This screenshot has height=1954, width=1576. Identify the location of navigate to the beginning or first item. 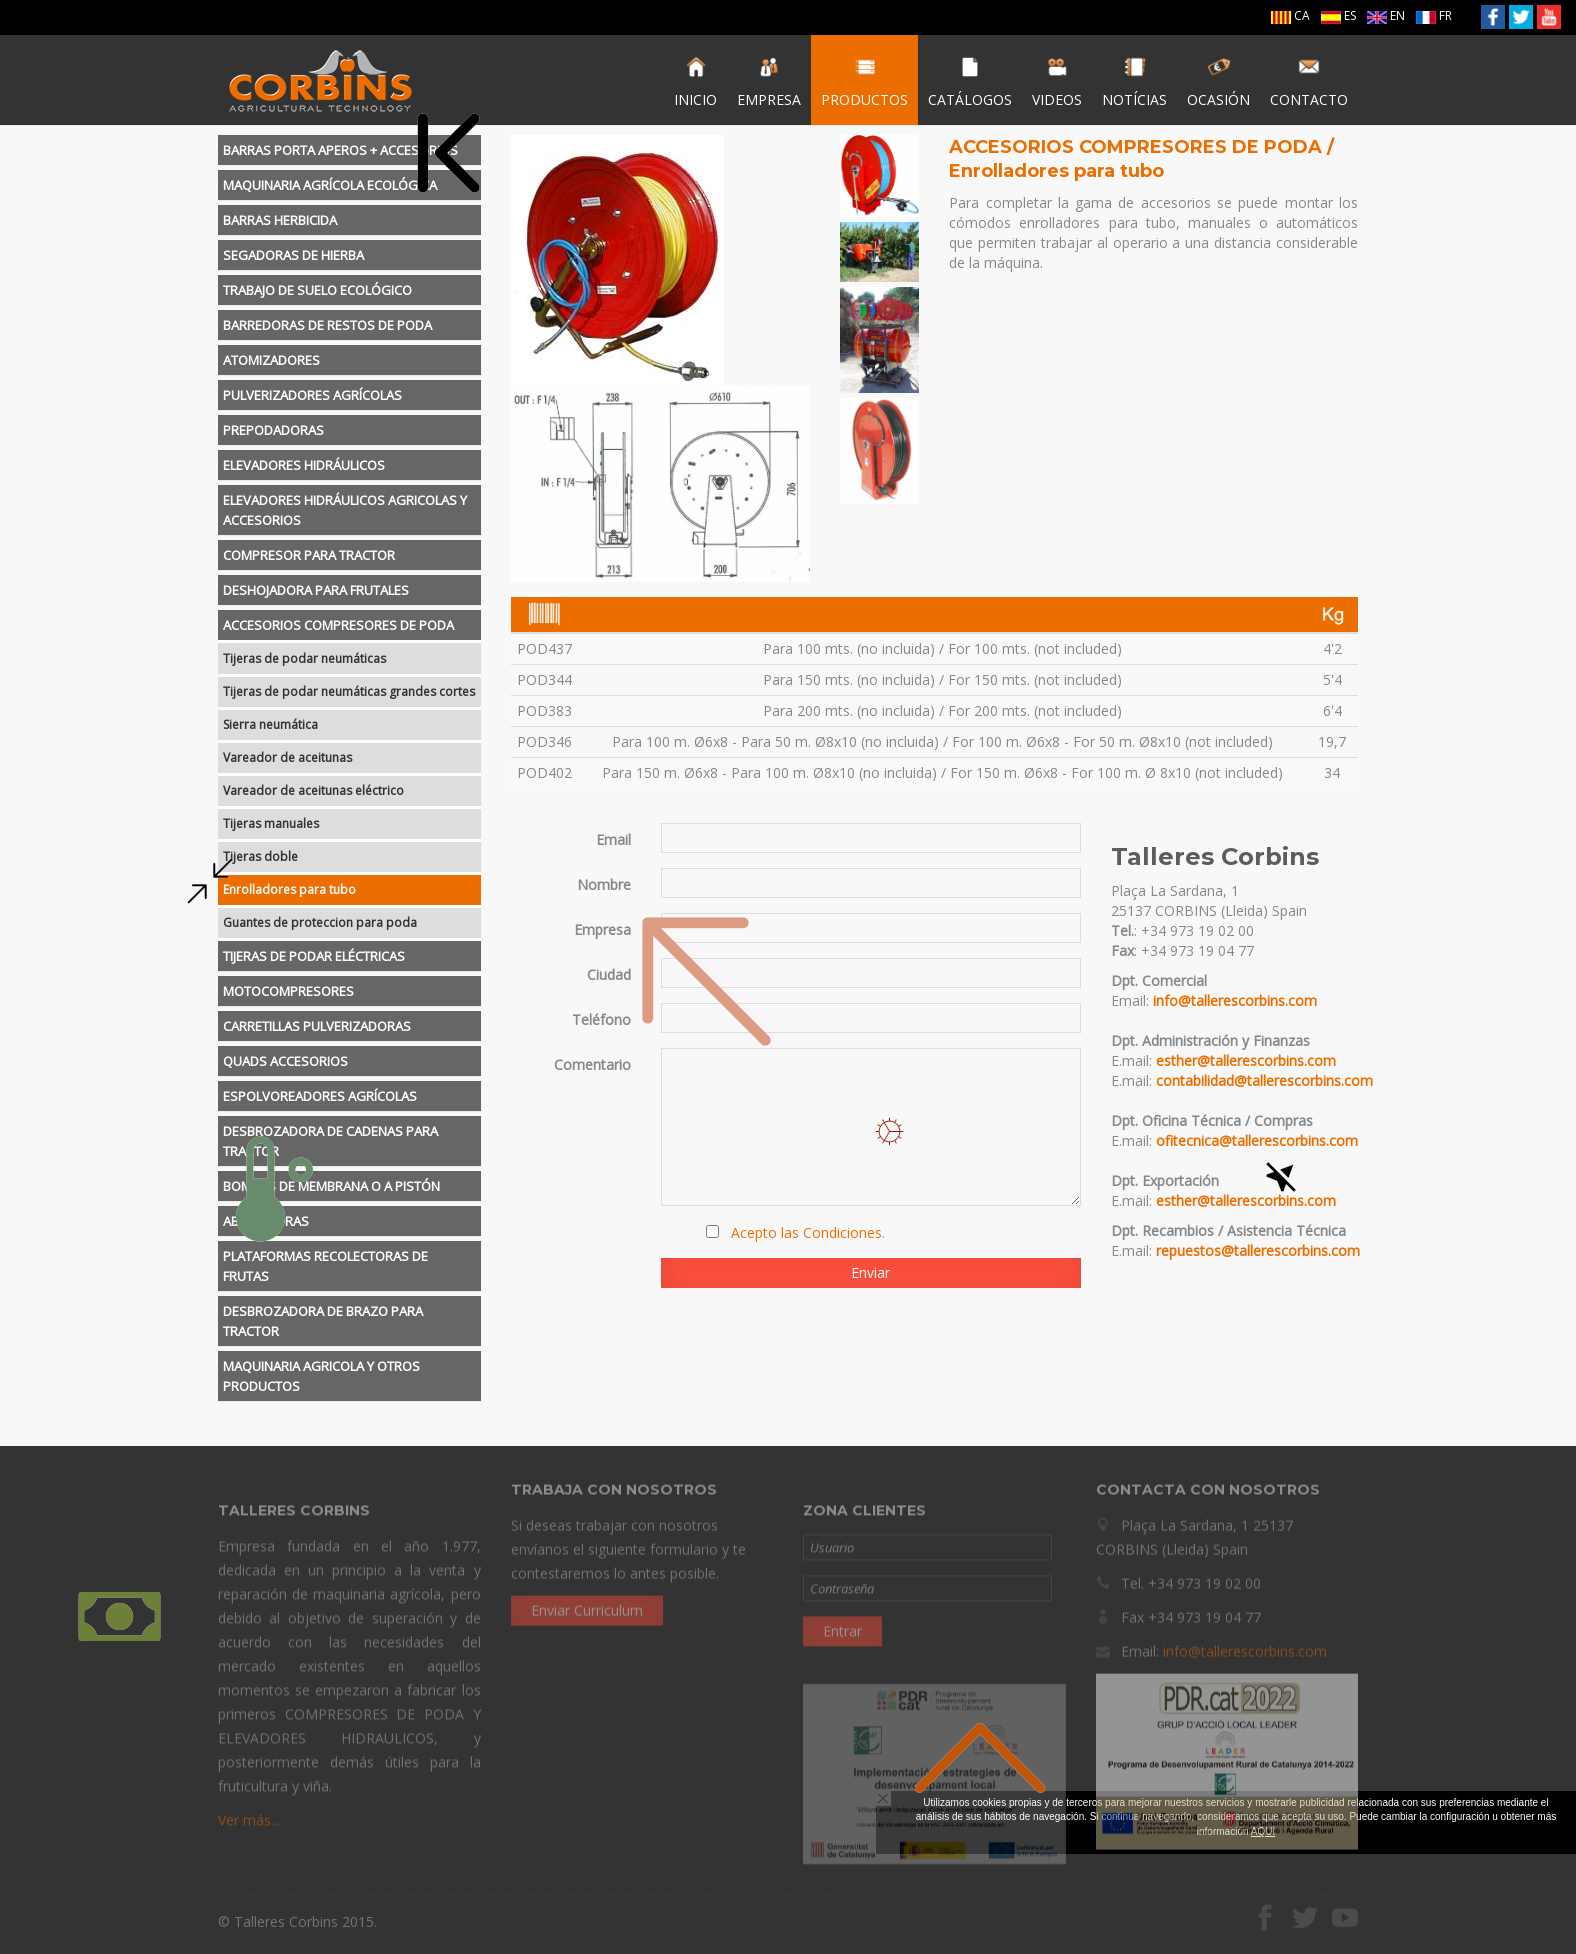
(447, 153).